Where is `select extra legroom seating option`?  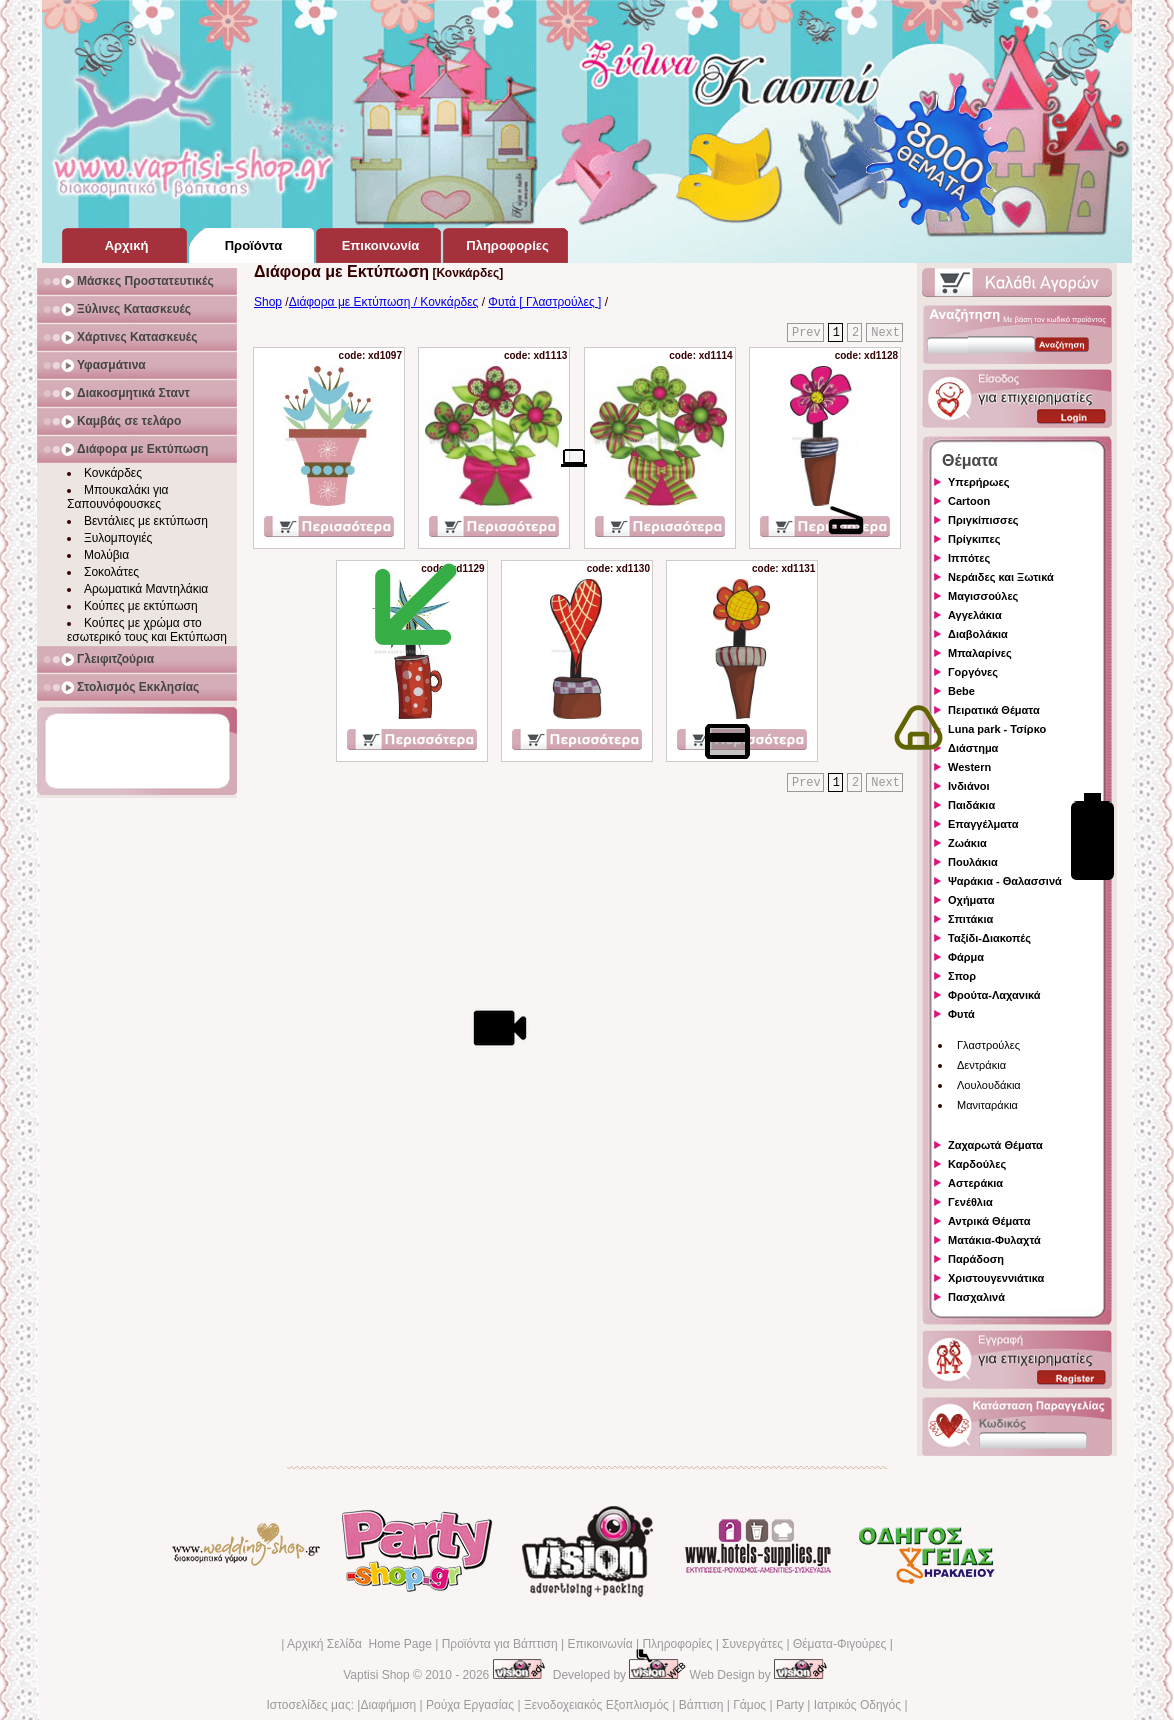 select extra legroom seating option is located at coordinates (644, 1656).